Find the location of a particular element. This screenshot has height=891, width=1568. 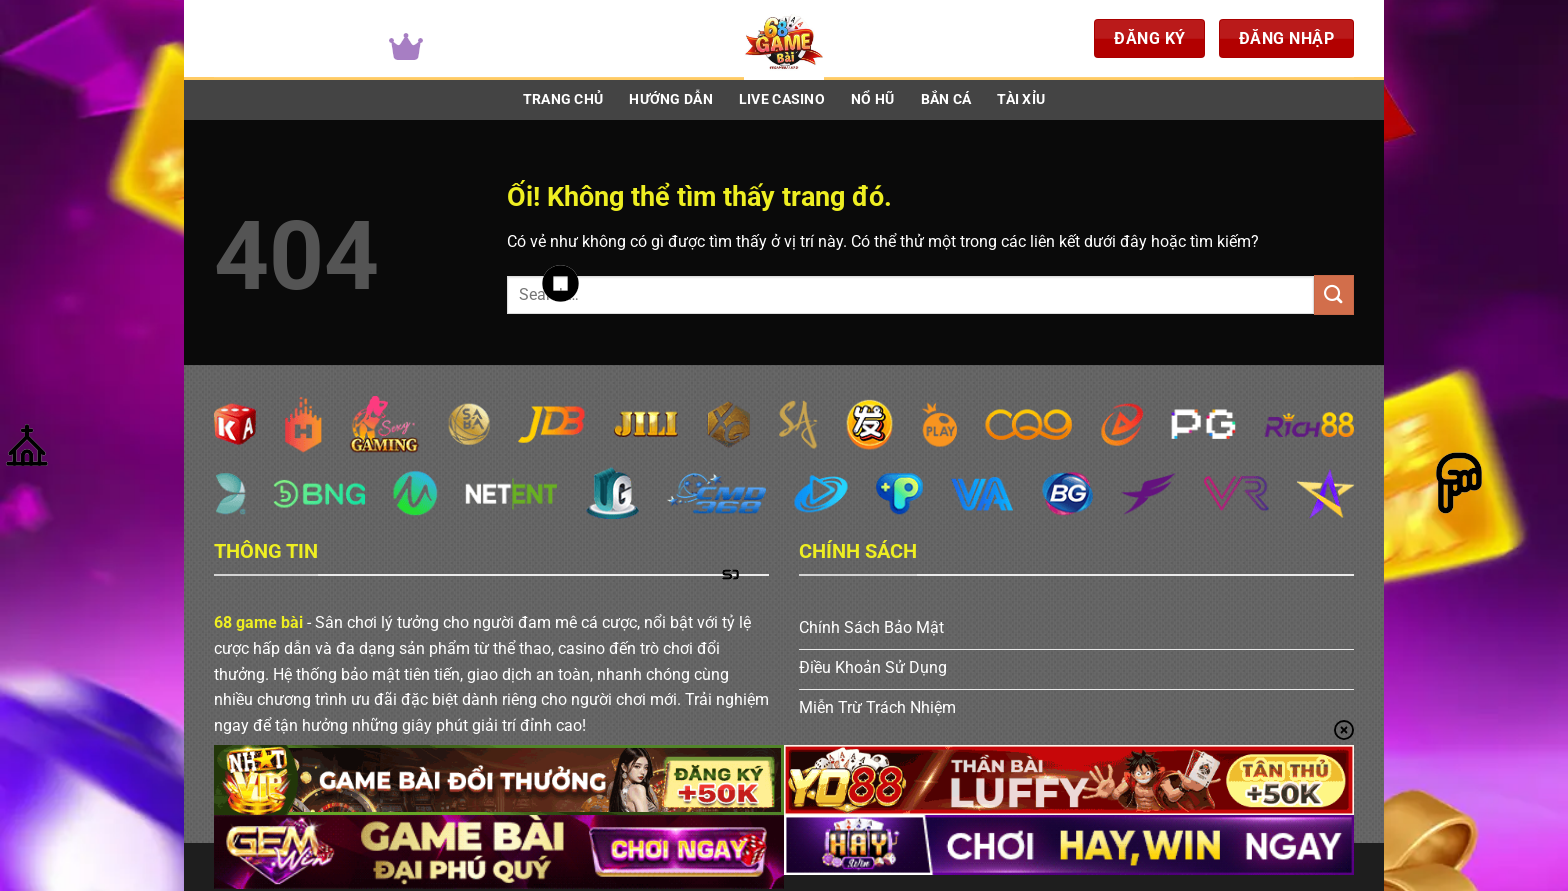

indicates premium or VIP membership status is located at coordinates (406, 48).